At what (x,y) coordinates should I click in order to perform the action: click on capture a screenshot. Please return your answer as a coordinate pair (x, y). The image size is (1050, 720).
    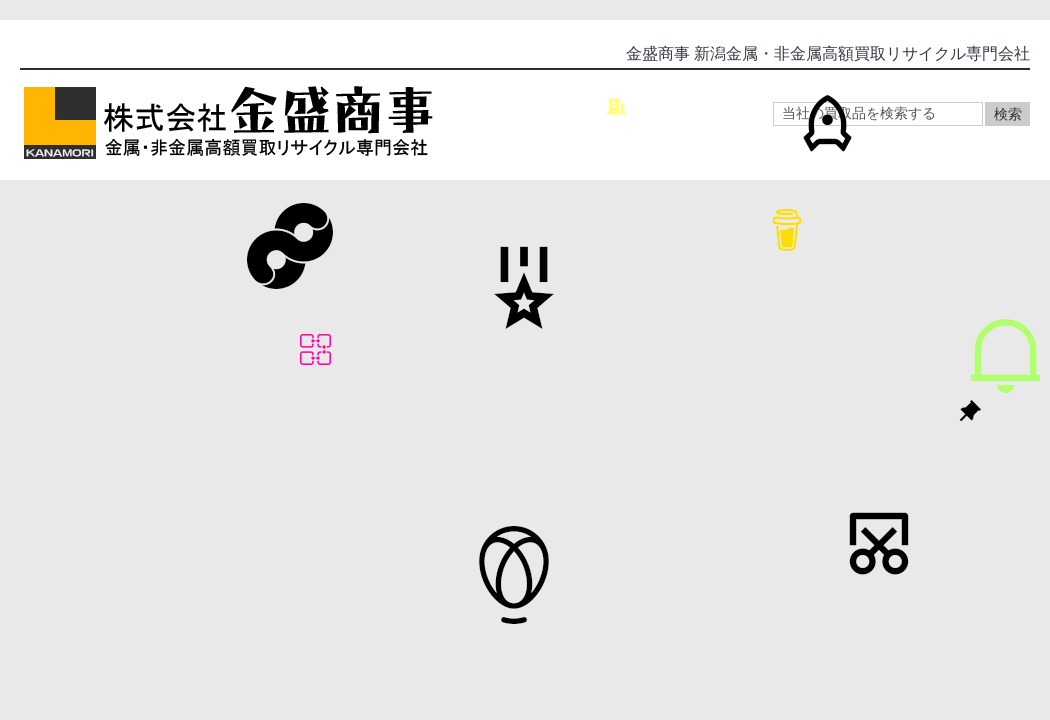
    Looking at the image, I should click on (879, 542).